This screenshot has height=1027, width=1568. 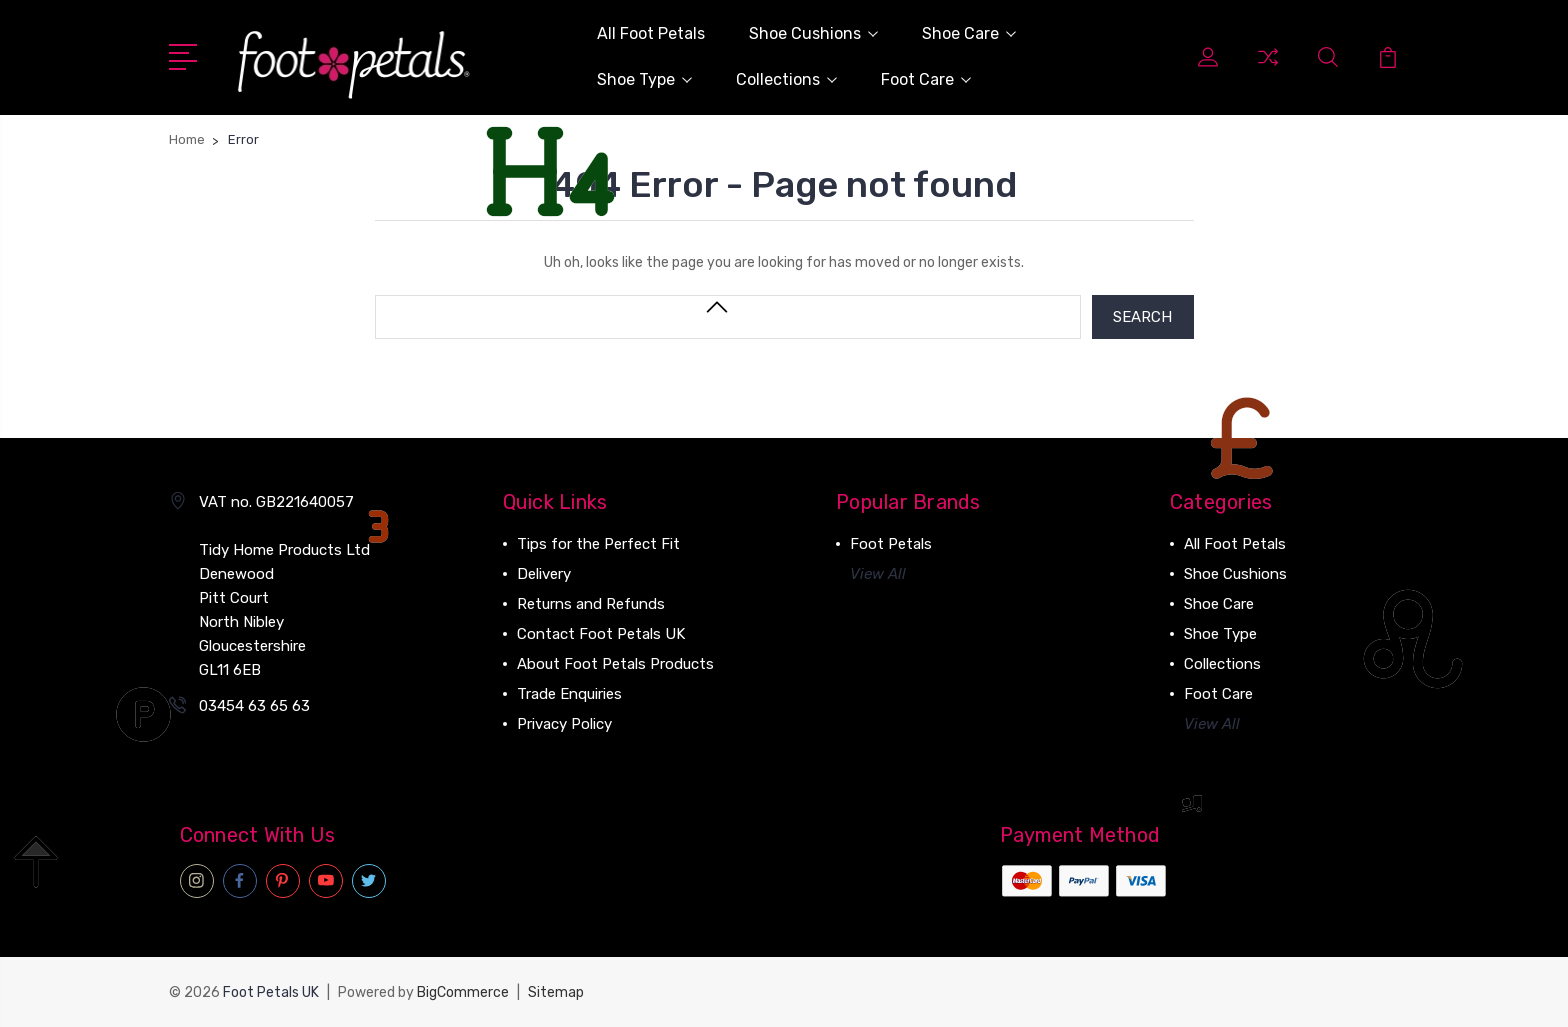 What do you see at coordinates (1242, 438) in the screenshot?
I see `view or manage British pound currency` at bounding box center [1242, 438].